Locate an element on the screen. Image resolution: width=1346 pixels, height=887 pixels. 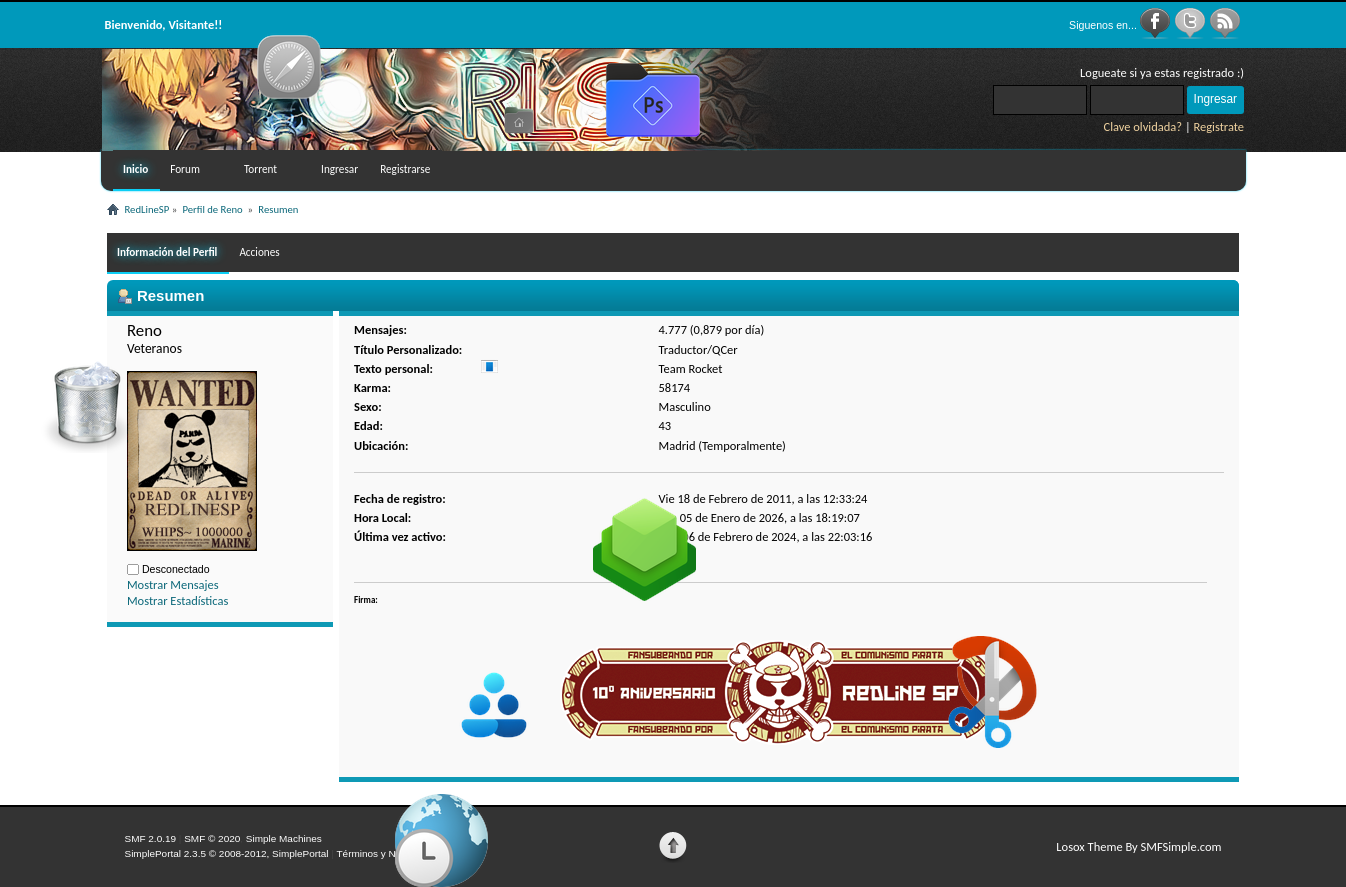
open folder containing adobe photoshop express files is located at coordinates (652, 102).